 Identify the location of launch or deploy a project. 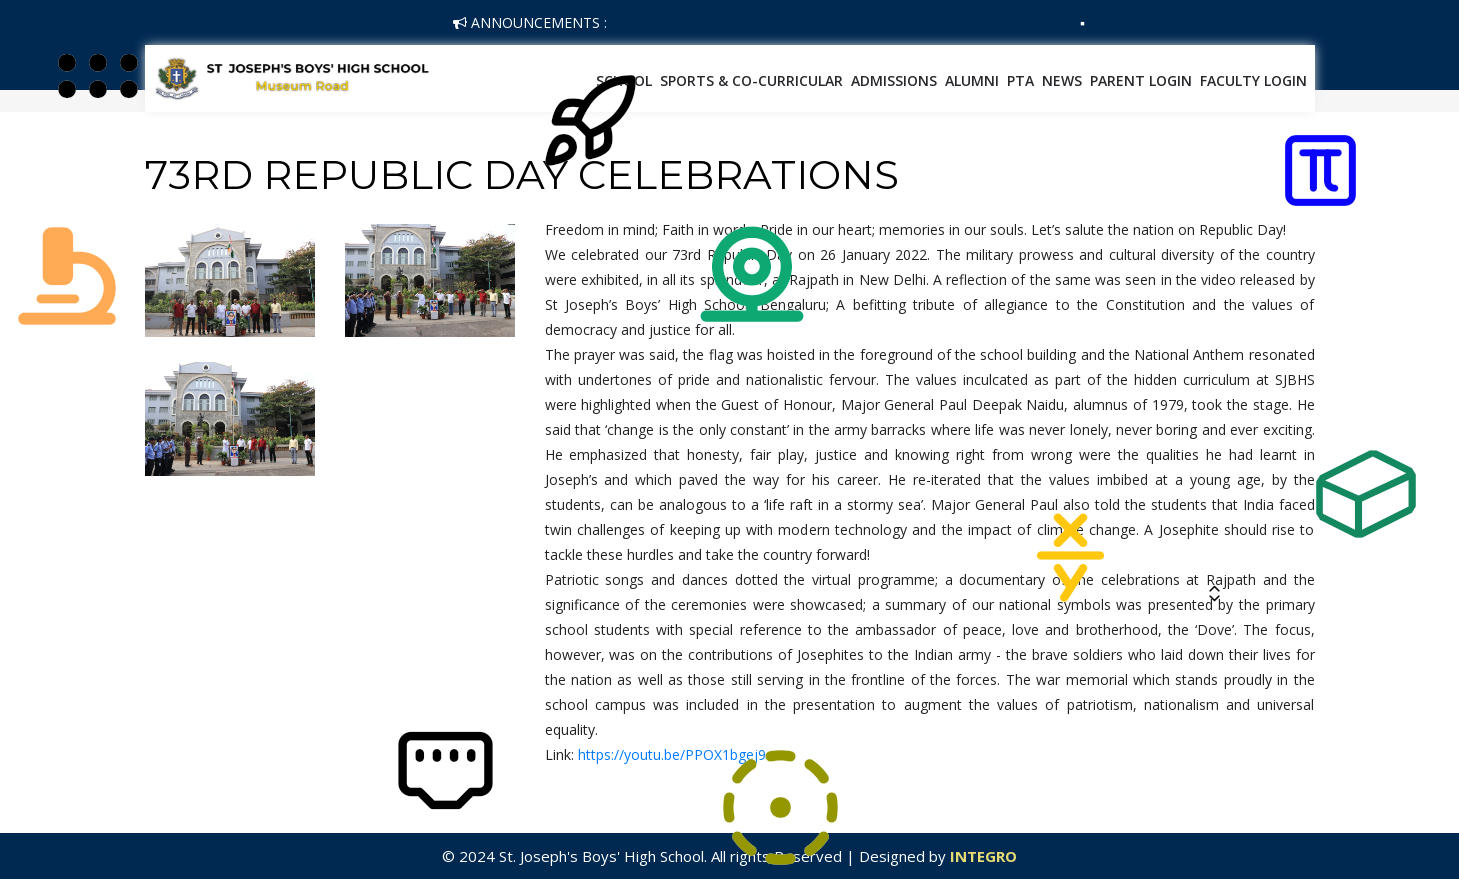
(589, 121).